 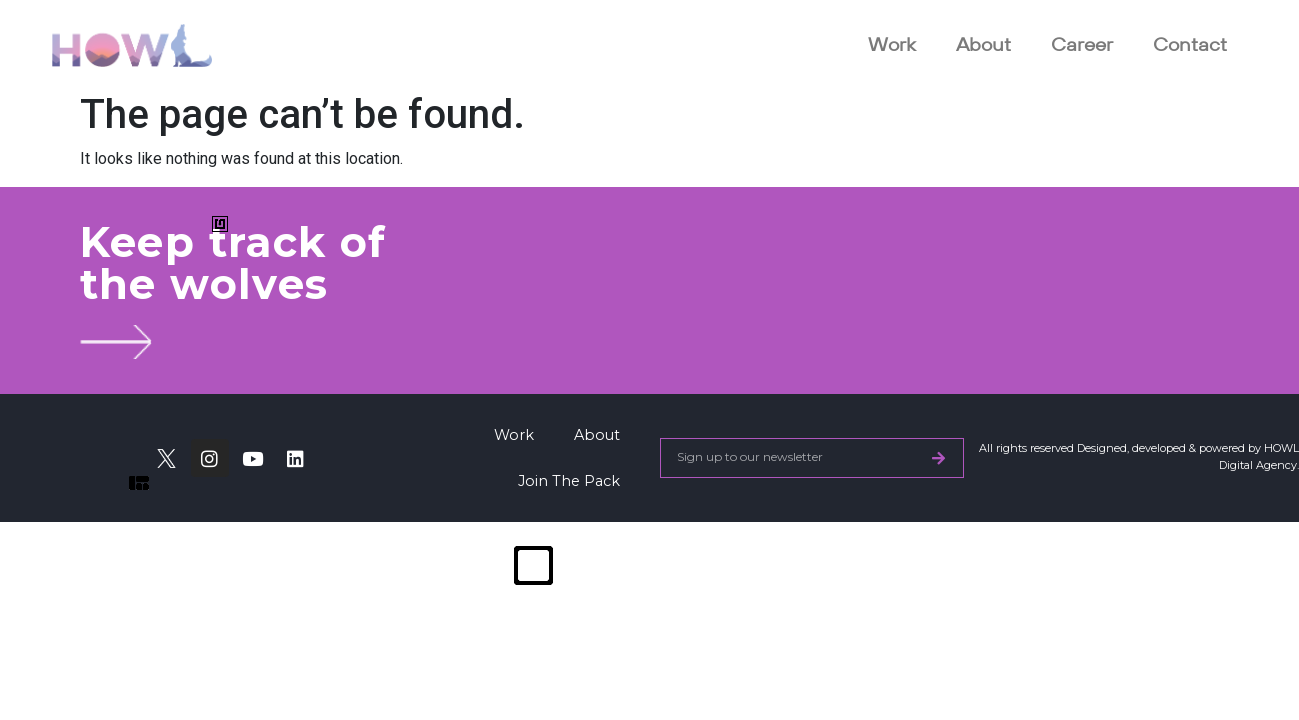 What do you see at coordinates (533, 565) in the screenshot?
I see `unselected checkbox option` at bounding box center [533, 565].